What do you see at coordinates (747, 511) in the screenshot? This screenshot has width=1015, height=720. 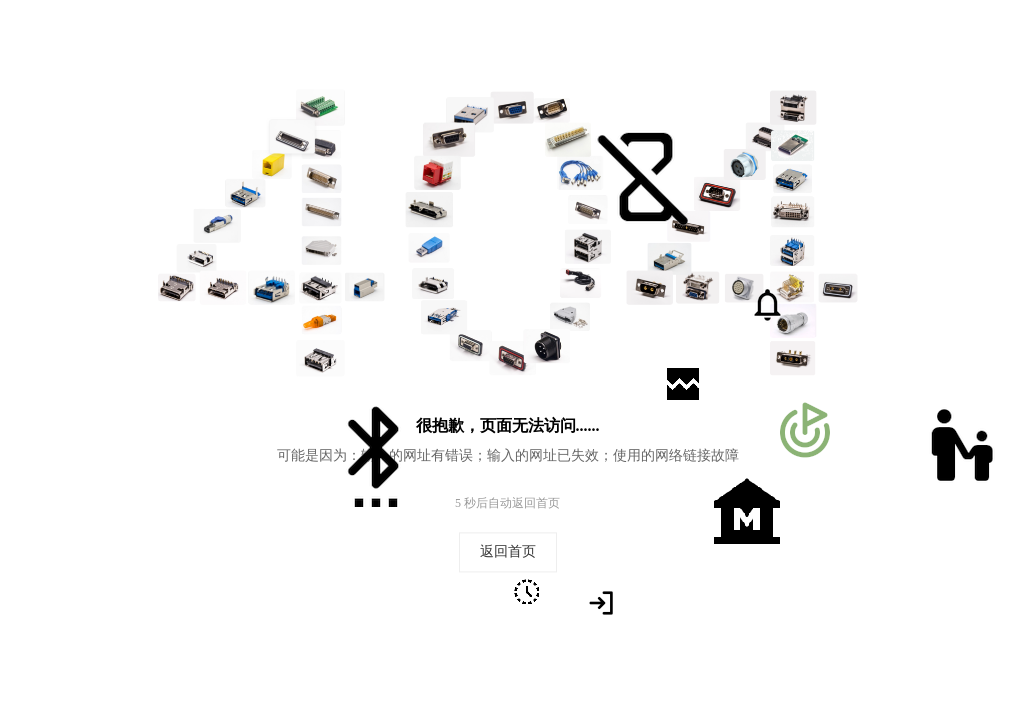 I see `view nearby museums on the map` at bounding box center [747, 511].